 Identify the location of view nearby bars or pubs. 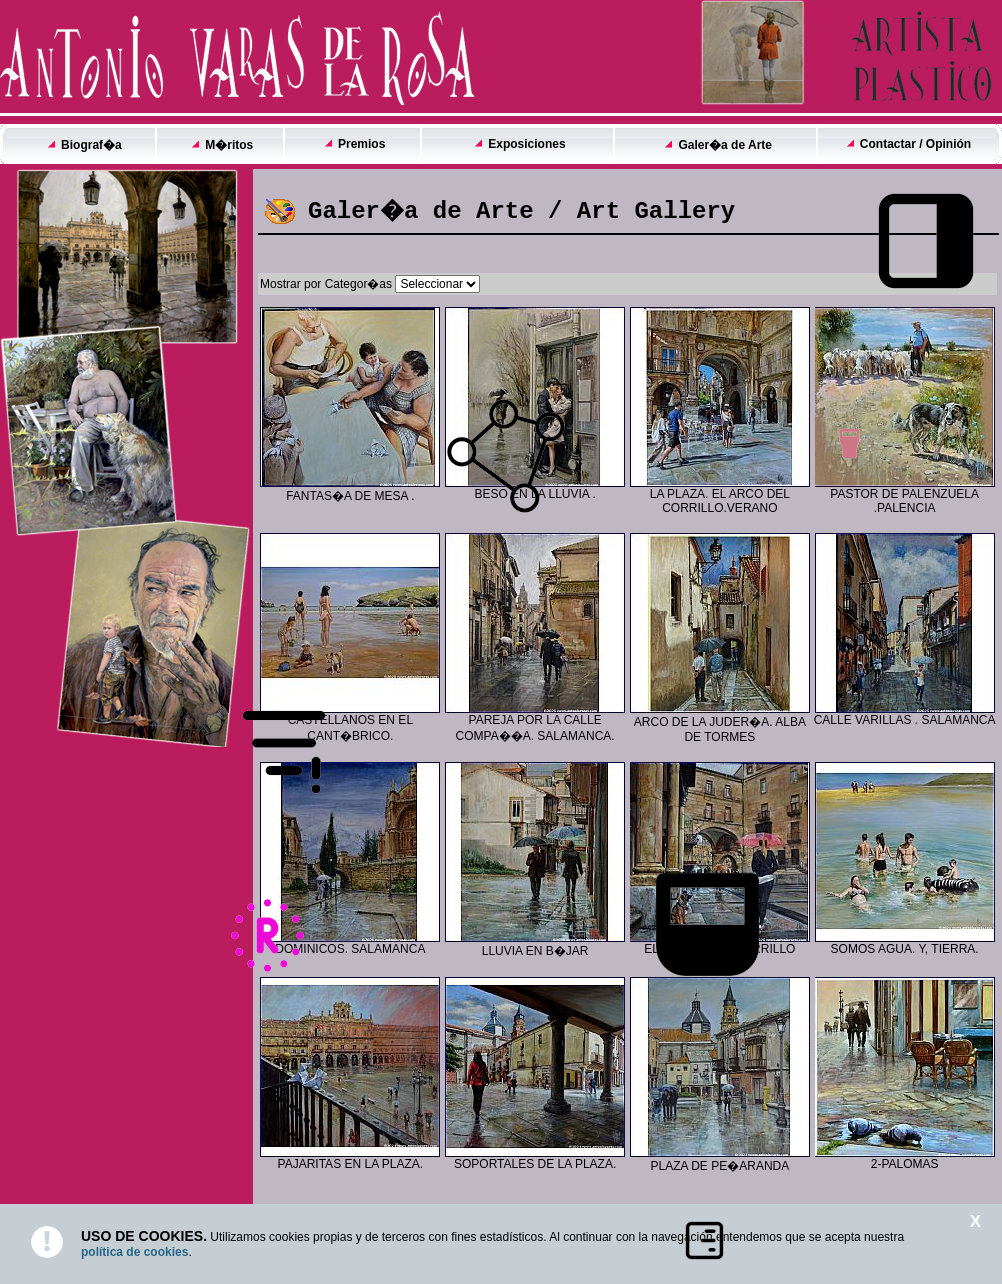
(849, 443).